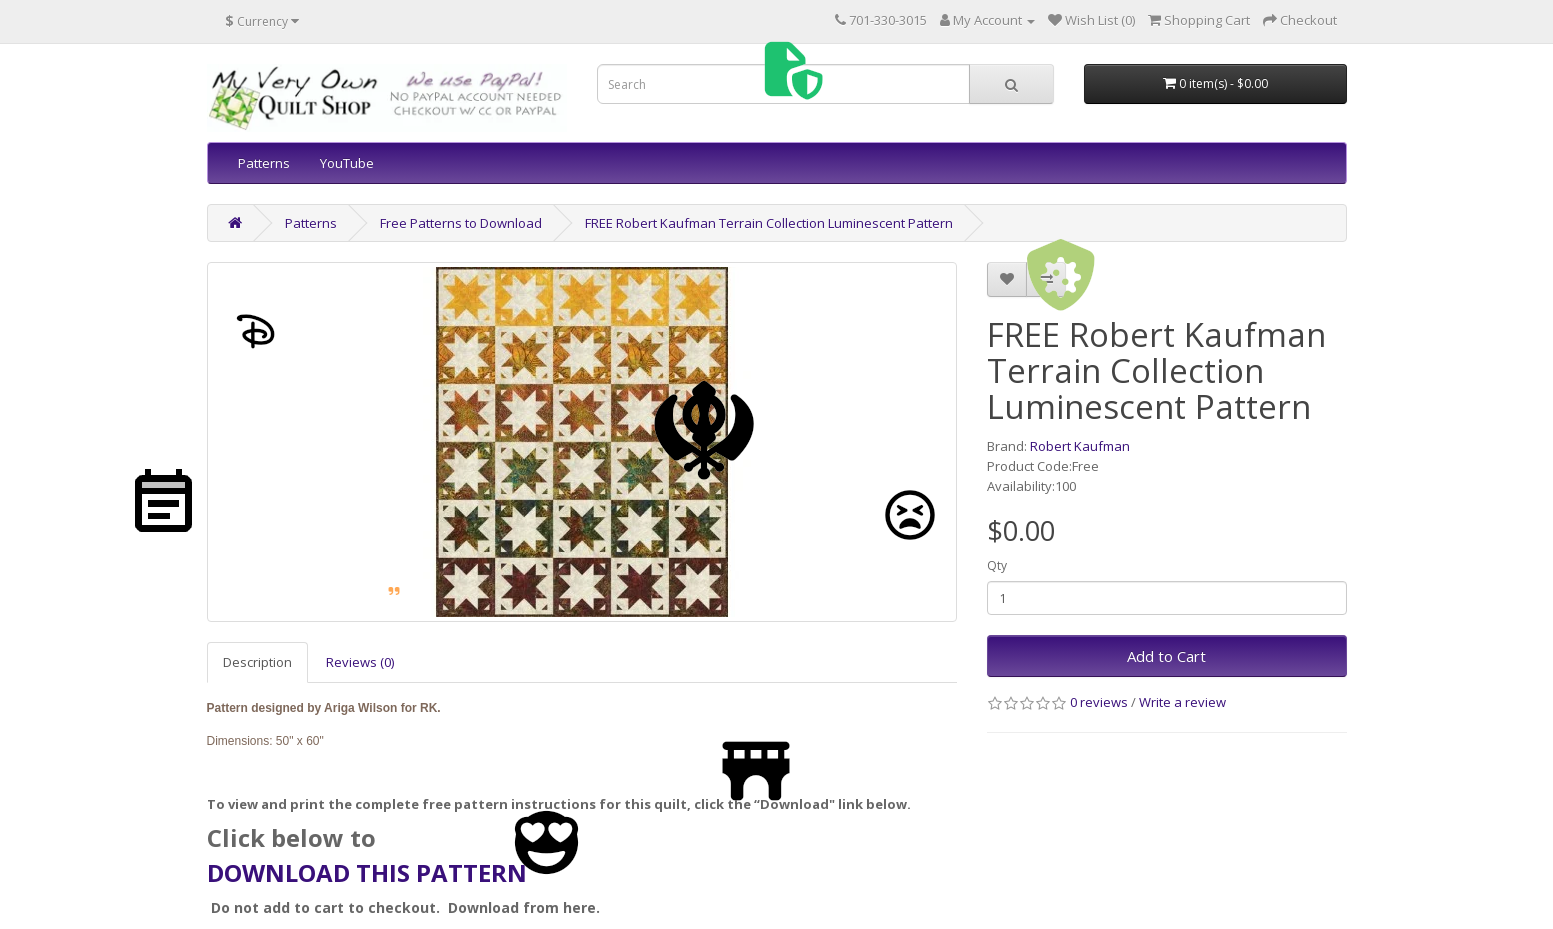 Image resolution: width=1553 pixels, height=929 pixels. Describe the element at coordinates (910, 515) in the screenshot. I see `indicates user fatigue or exhaustion status` at that location.